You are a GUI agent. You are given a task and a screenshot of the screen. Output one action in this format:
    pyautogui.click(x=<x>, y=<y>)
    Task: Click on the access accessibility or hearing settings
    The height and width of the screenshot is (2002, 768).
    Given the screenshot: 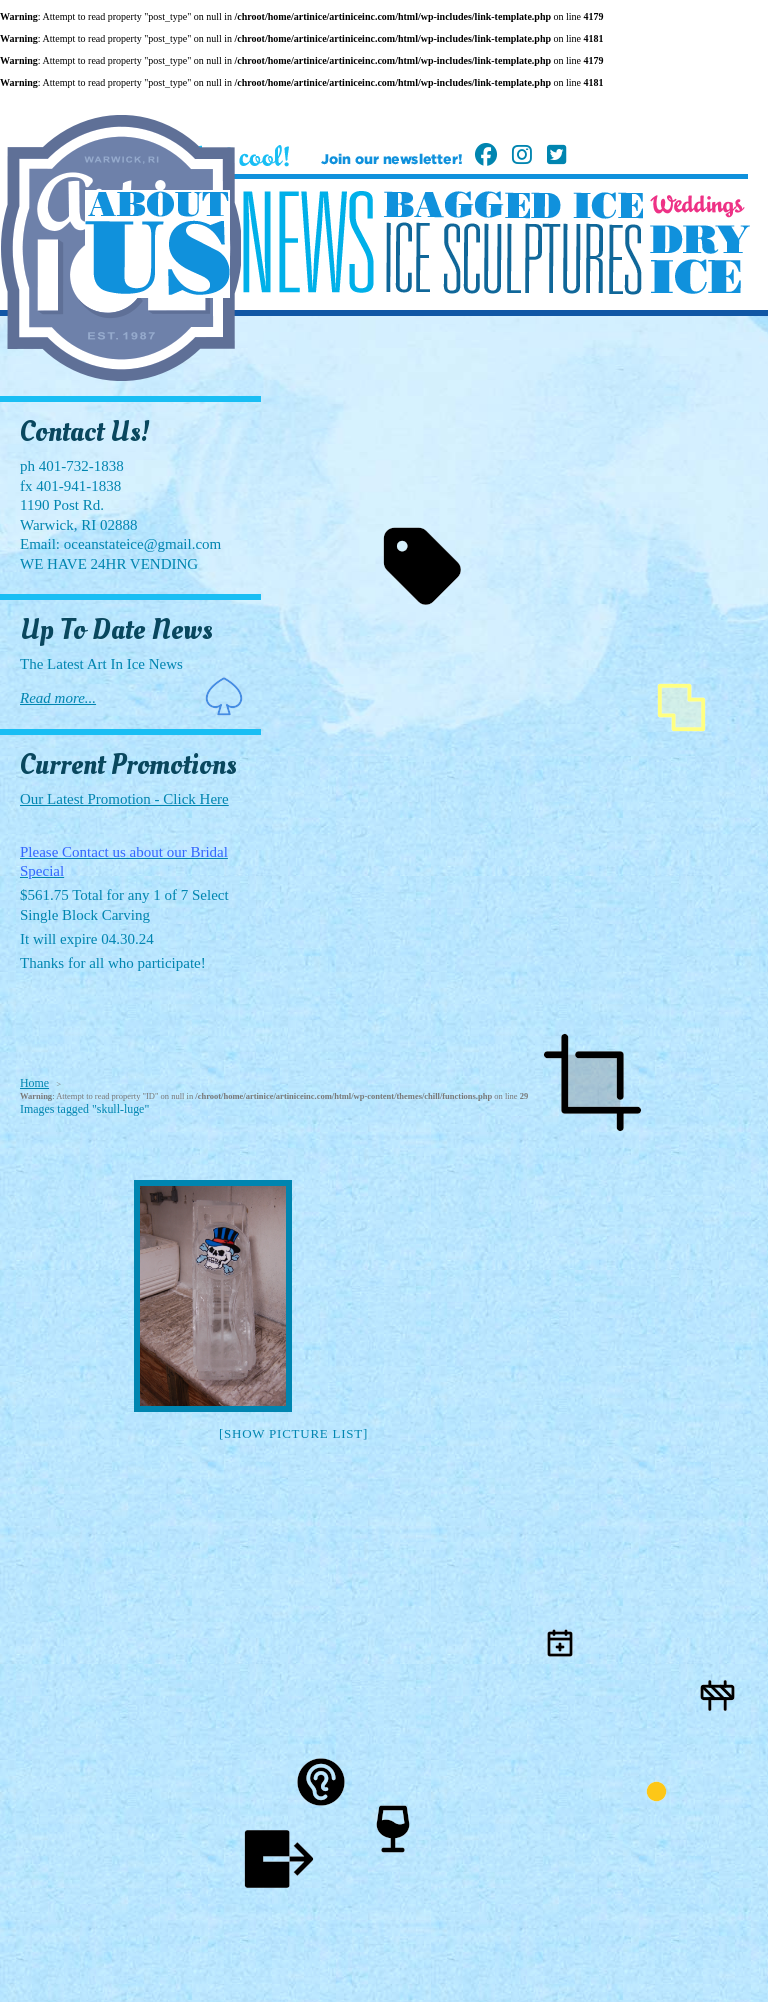 What is the action you would take?
    pyautogui.click(x=321, y=1782)
    